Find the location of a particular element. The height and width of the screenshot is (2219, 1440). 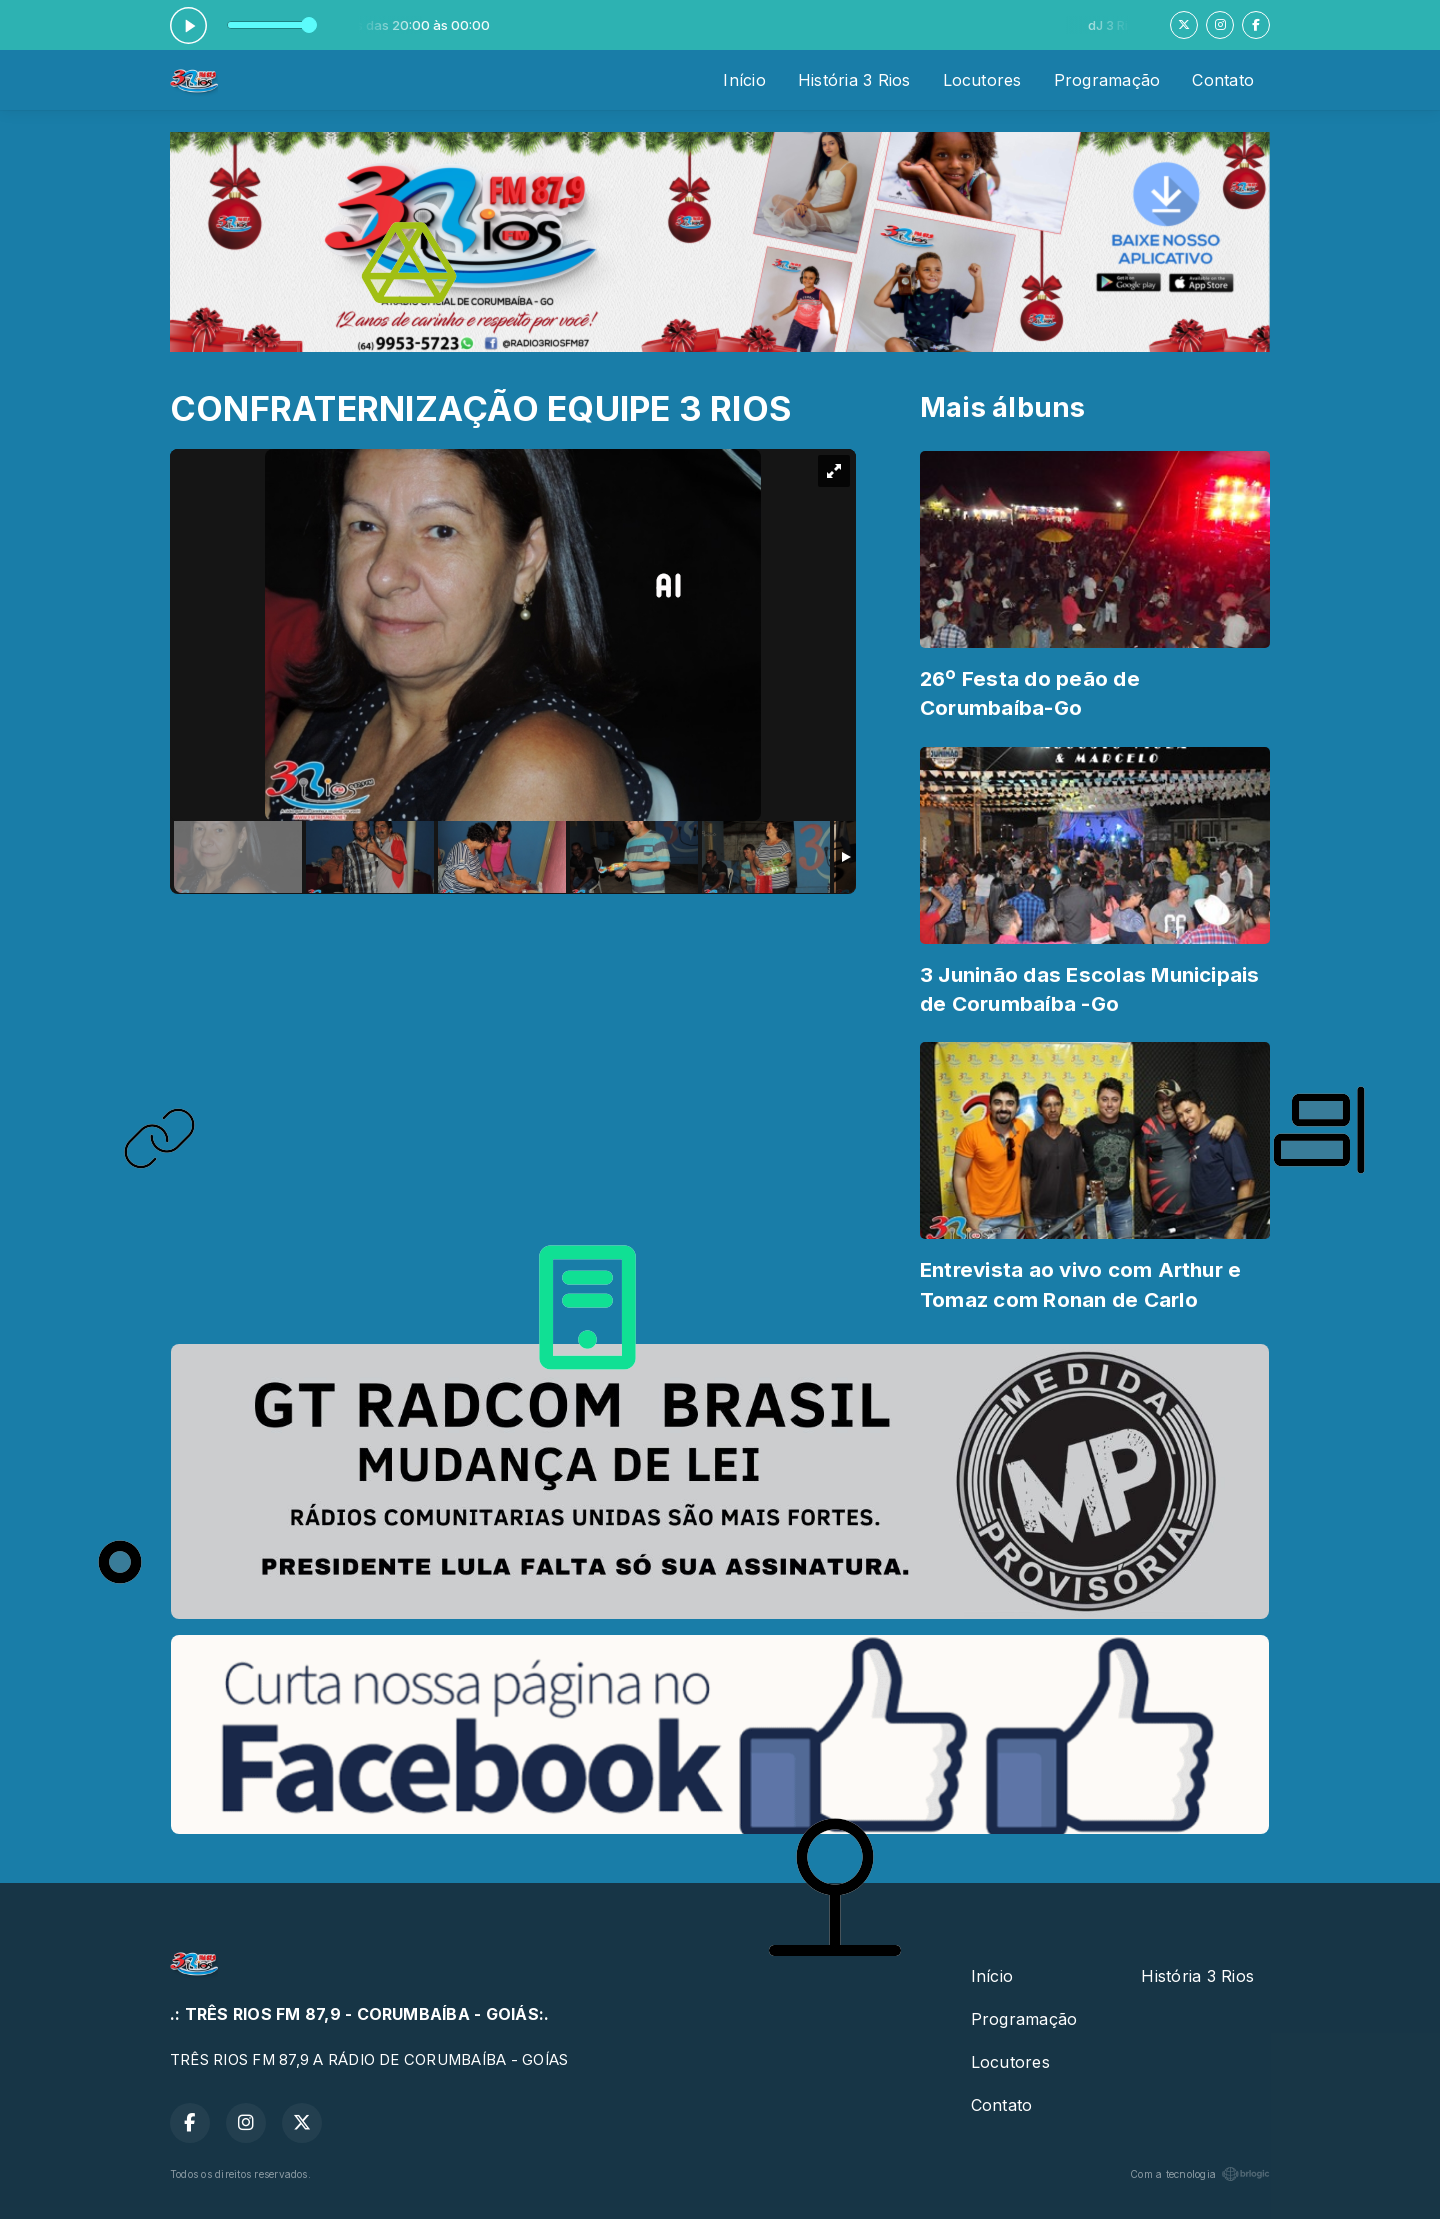

mark a location on the map is located at coordinates (835, 1890).